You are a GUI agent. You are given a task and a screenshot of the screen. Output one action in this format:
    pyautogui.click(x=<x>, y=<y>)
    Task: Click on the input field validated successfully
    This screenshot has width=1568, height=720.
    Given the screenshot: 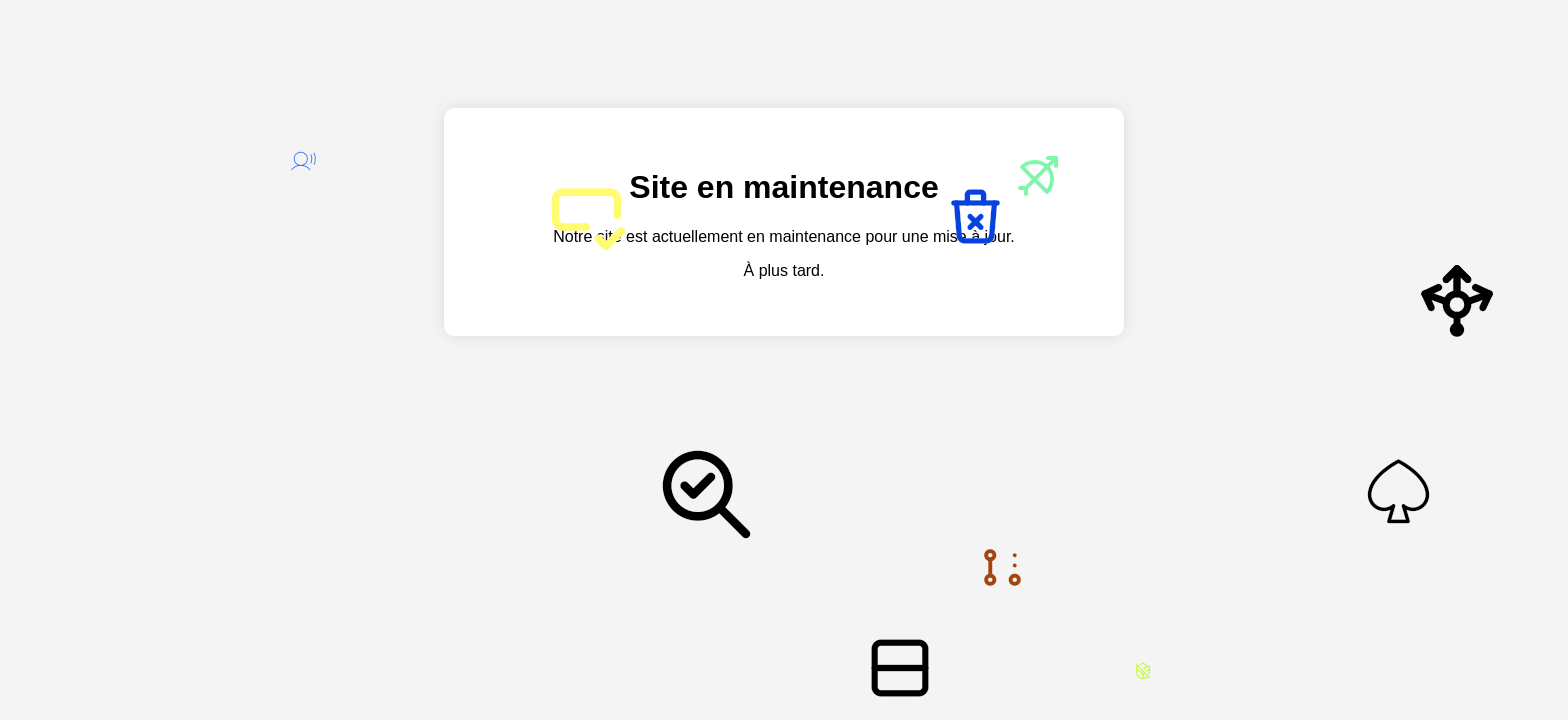 What is the action you would take?
    pyautogui.click(x=586, y=211)
    